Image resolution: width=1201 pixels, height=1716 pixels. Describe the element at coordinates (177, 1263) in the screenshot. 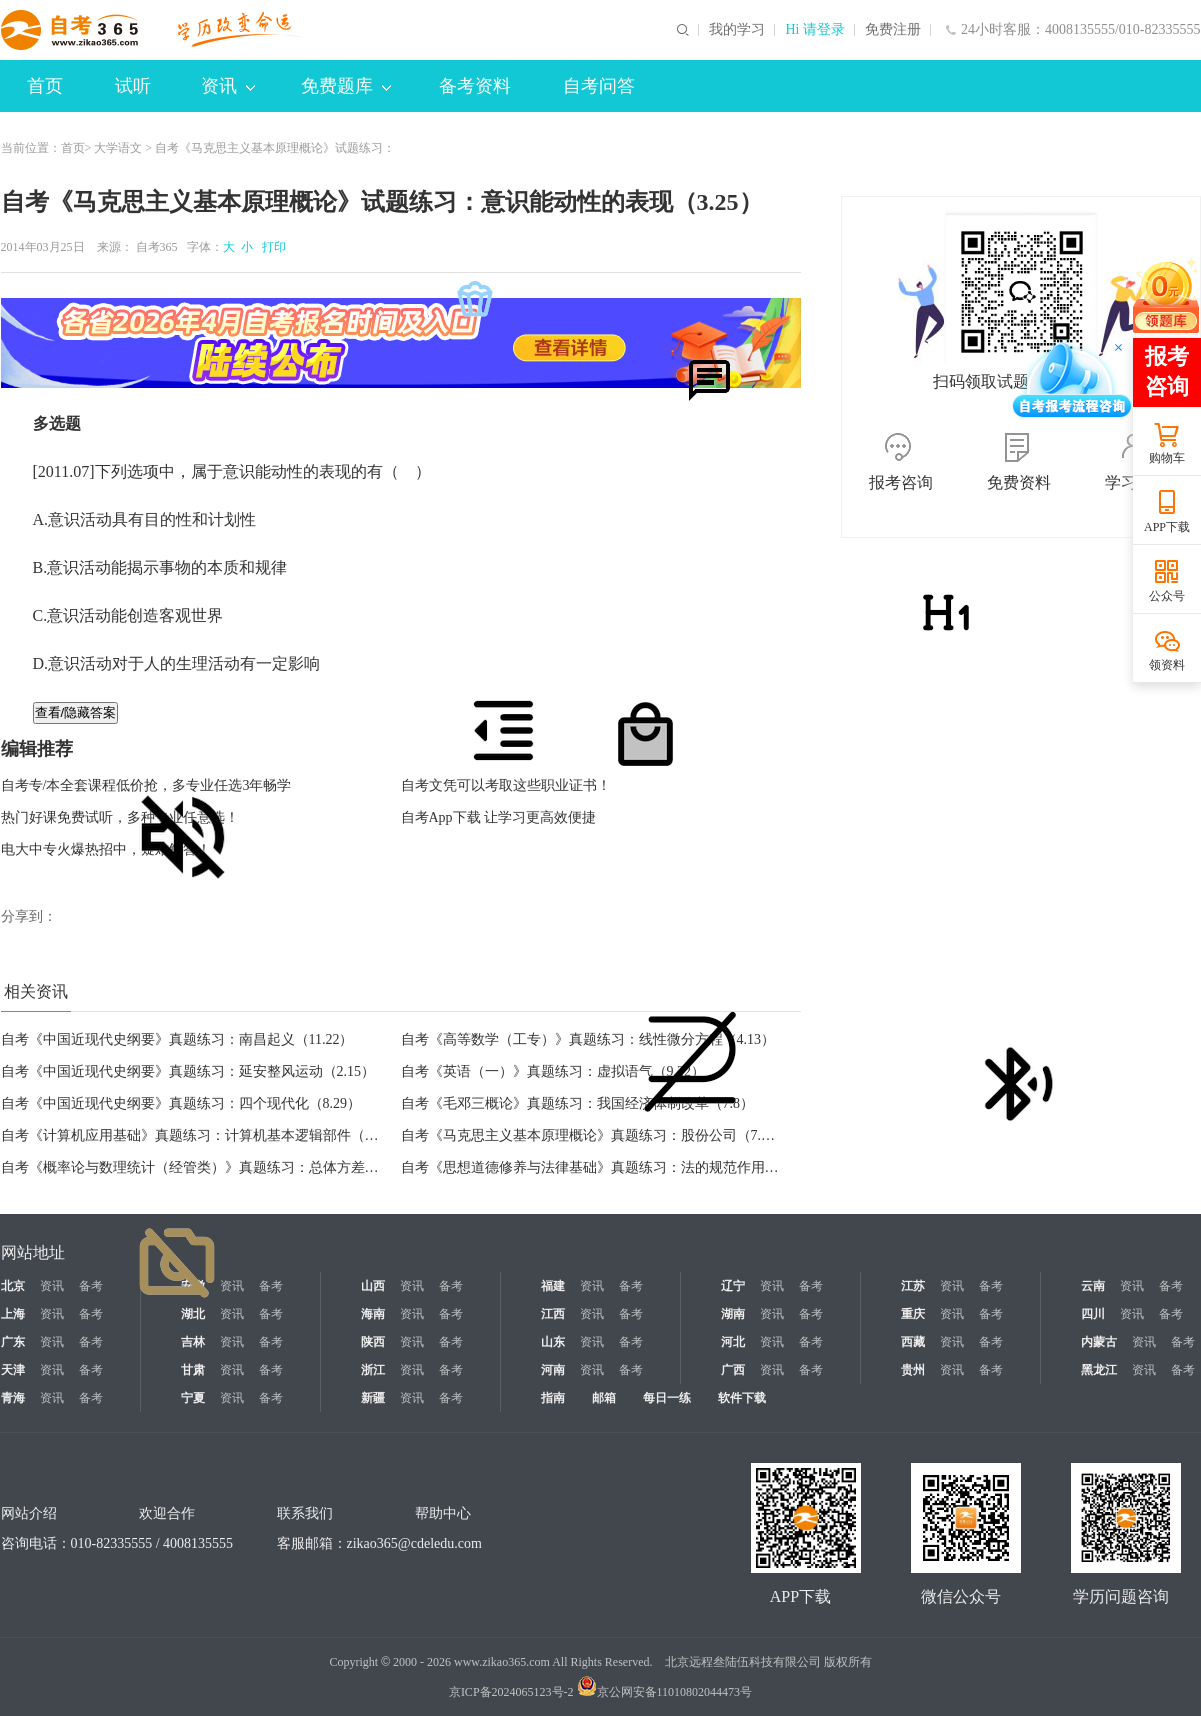

I see `camera access is disabled` at that location.